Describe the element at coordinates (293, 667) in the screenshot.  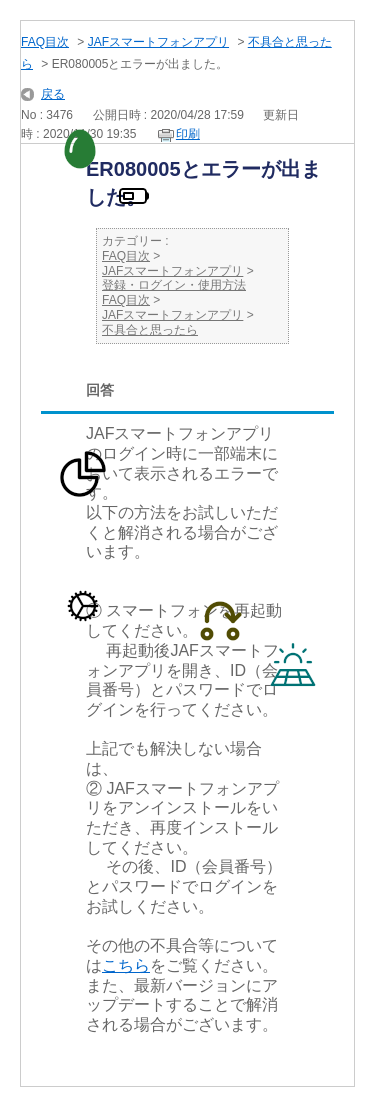
I see `view solar energy status` at that location.